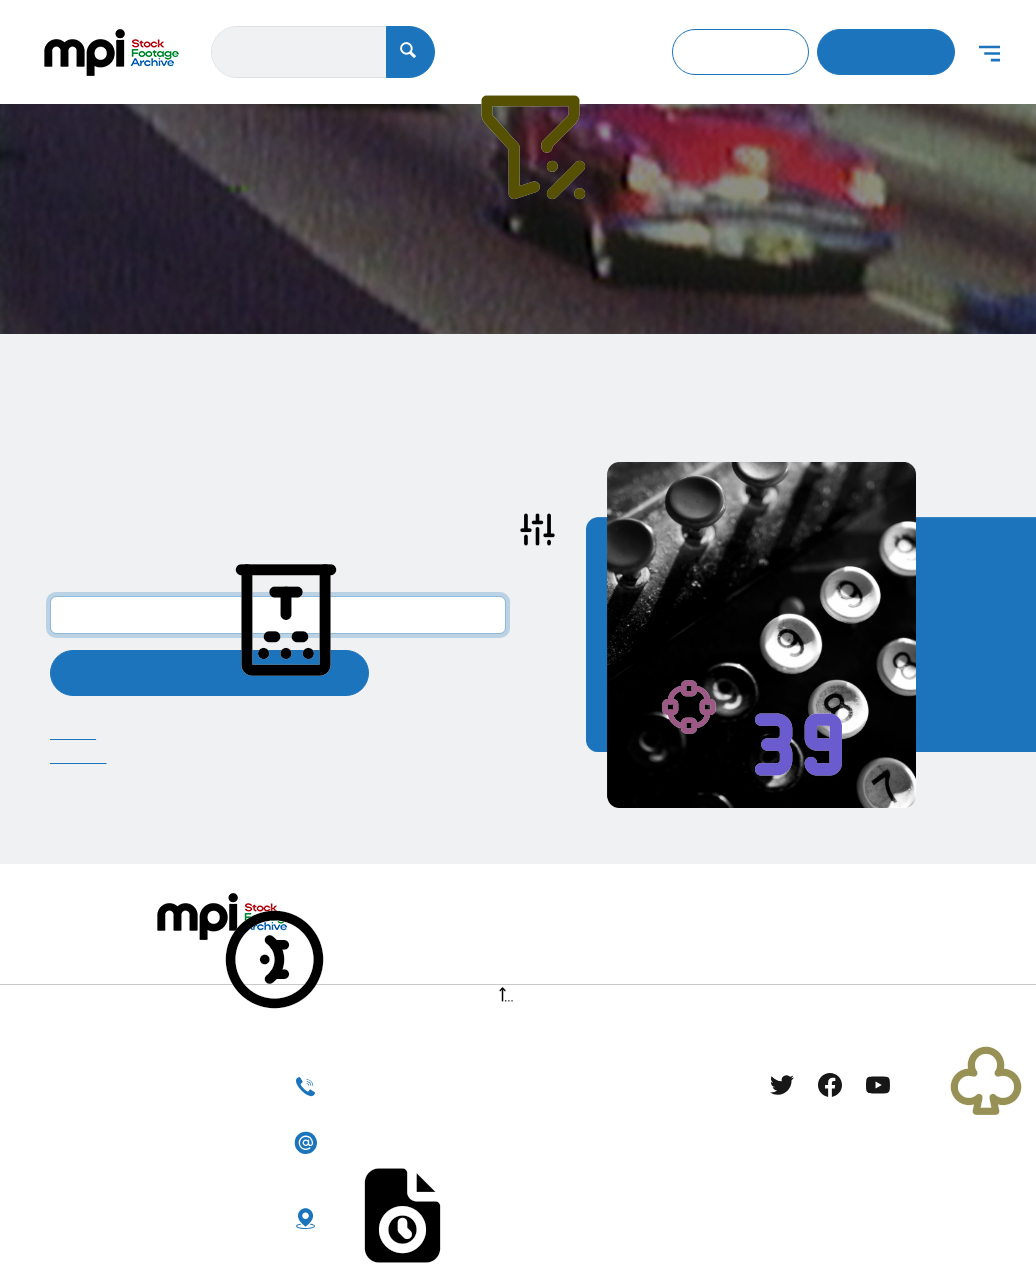 This screenshot has width=1036, height=1279. Describe the element at coordinates (798, 744) in the screenshot. I see `displays the number 39 as a count or quantity indicator` at that location.